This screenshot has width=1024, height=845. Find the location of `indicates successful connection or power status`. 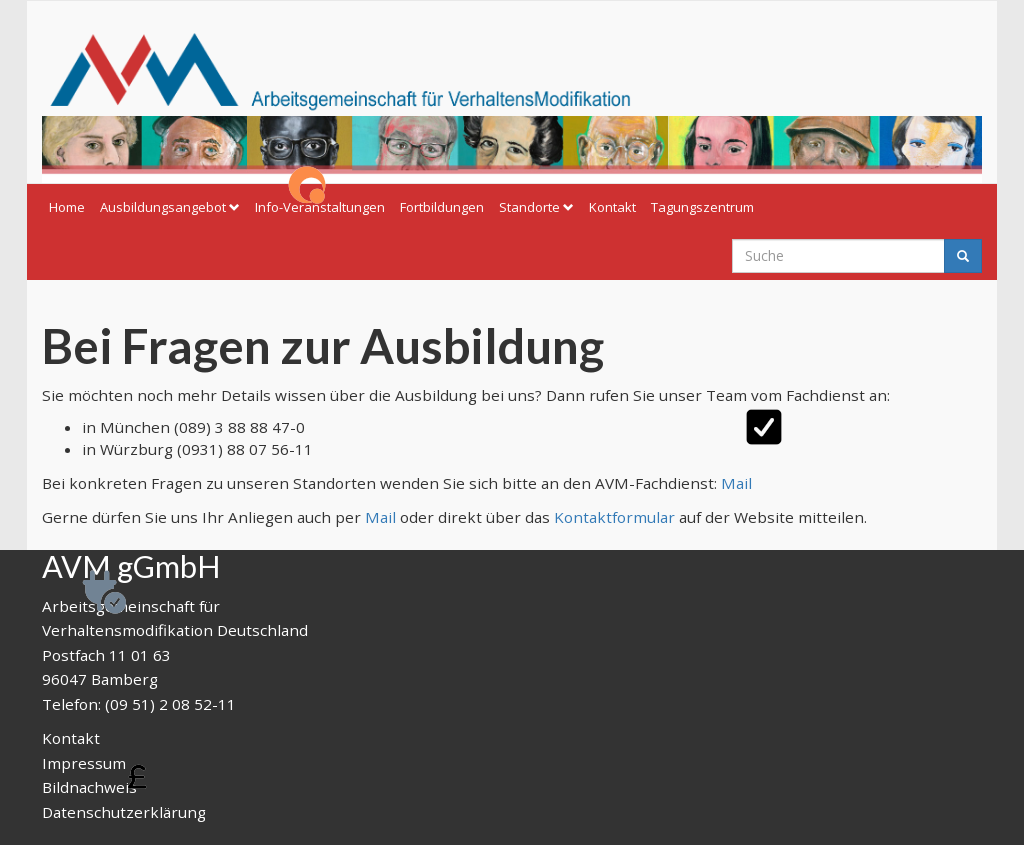

indicates successful connection or power status is located at coordinates (102, 592).